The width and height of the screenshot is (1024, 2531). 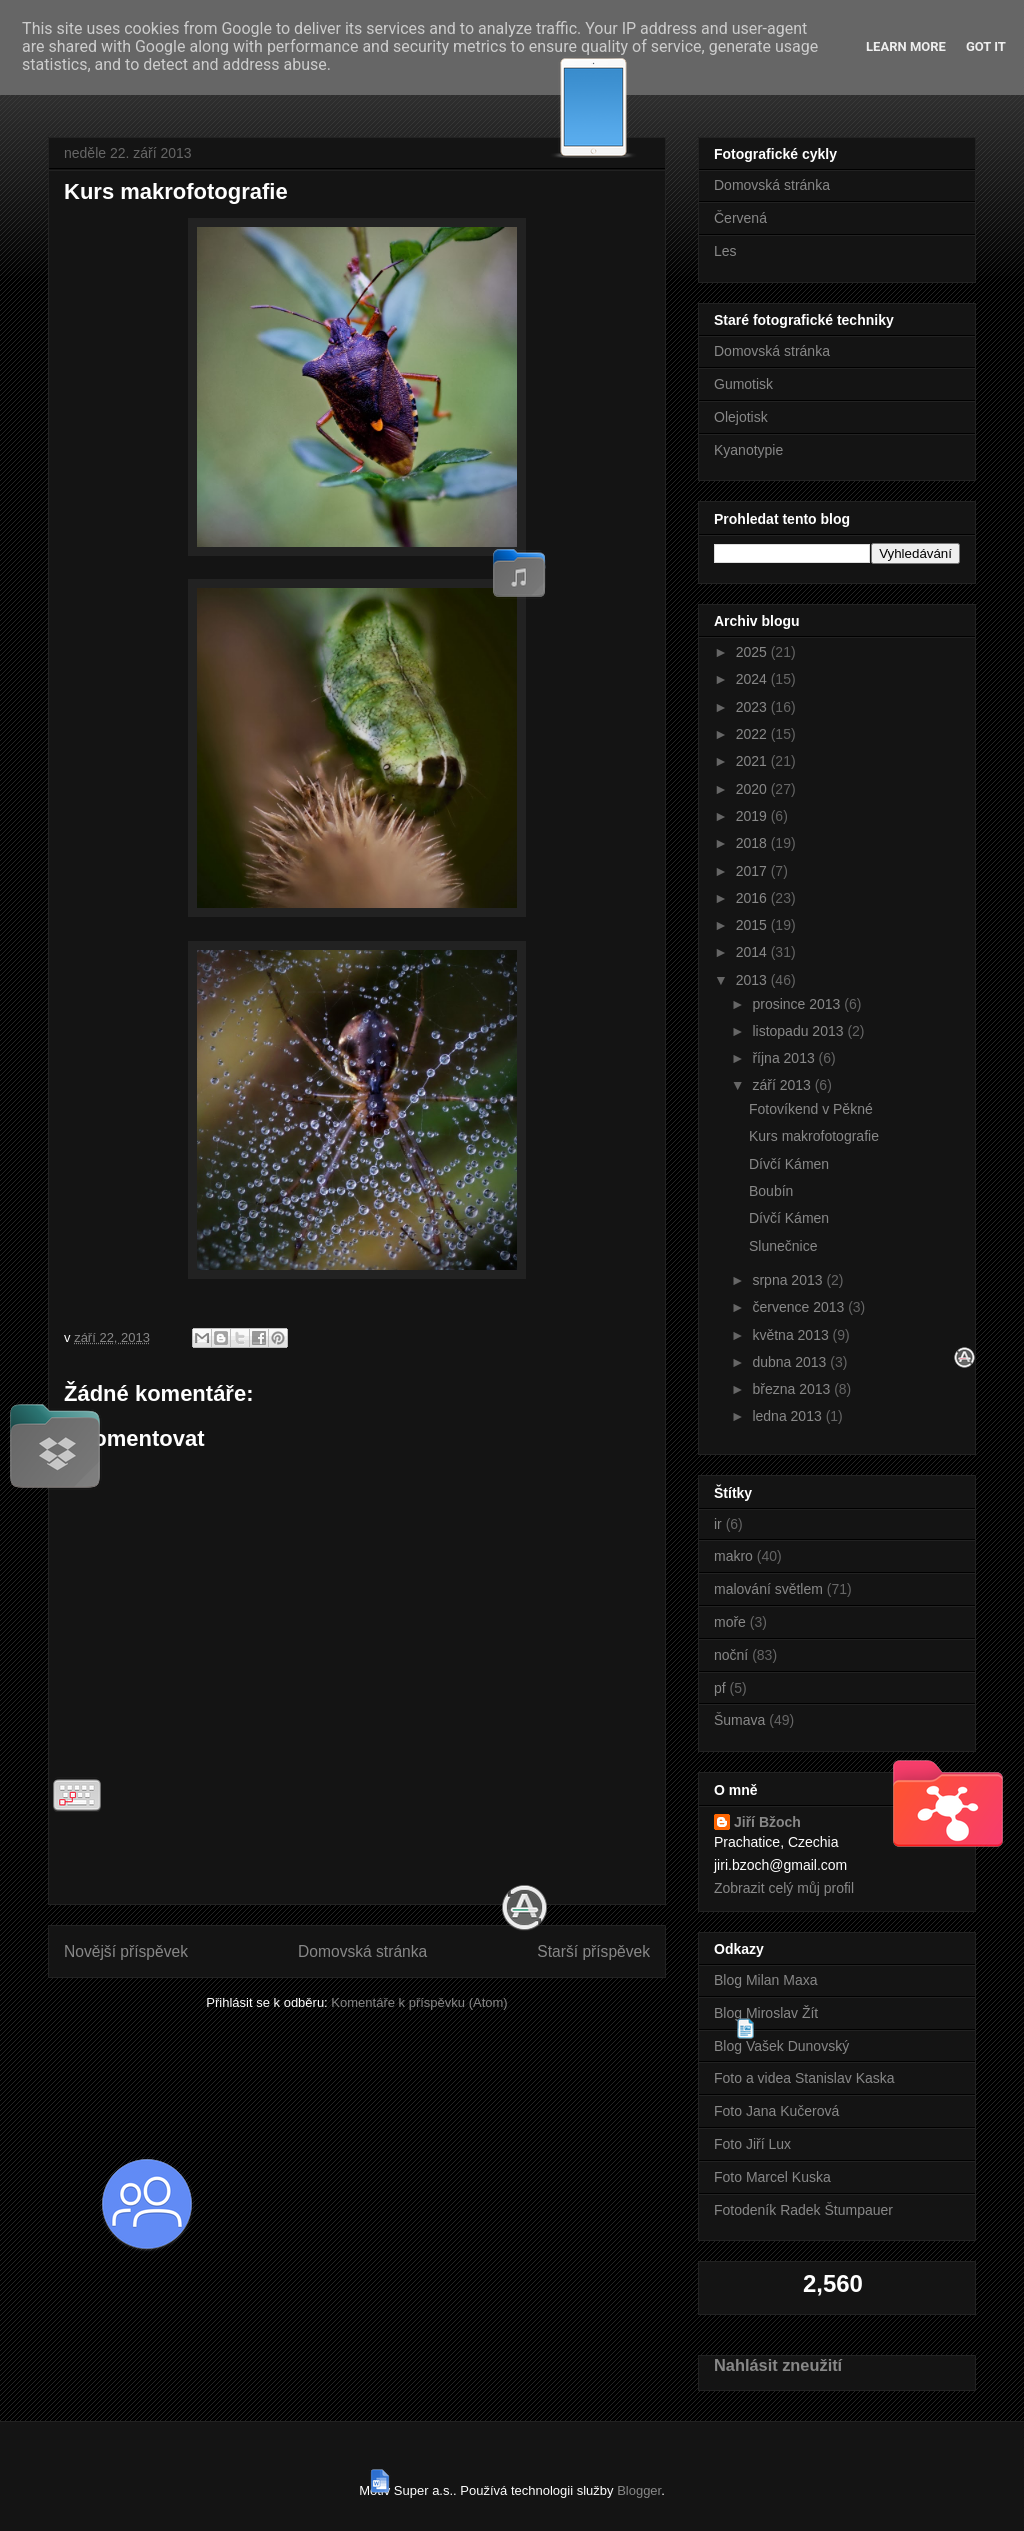 What do you see at coordinates (947, 1806) in the screenshot?
I see `open folder containing mindmap files` at bounding box center [947, 1806].